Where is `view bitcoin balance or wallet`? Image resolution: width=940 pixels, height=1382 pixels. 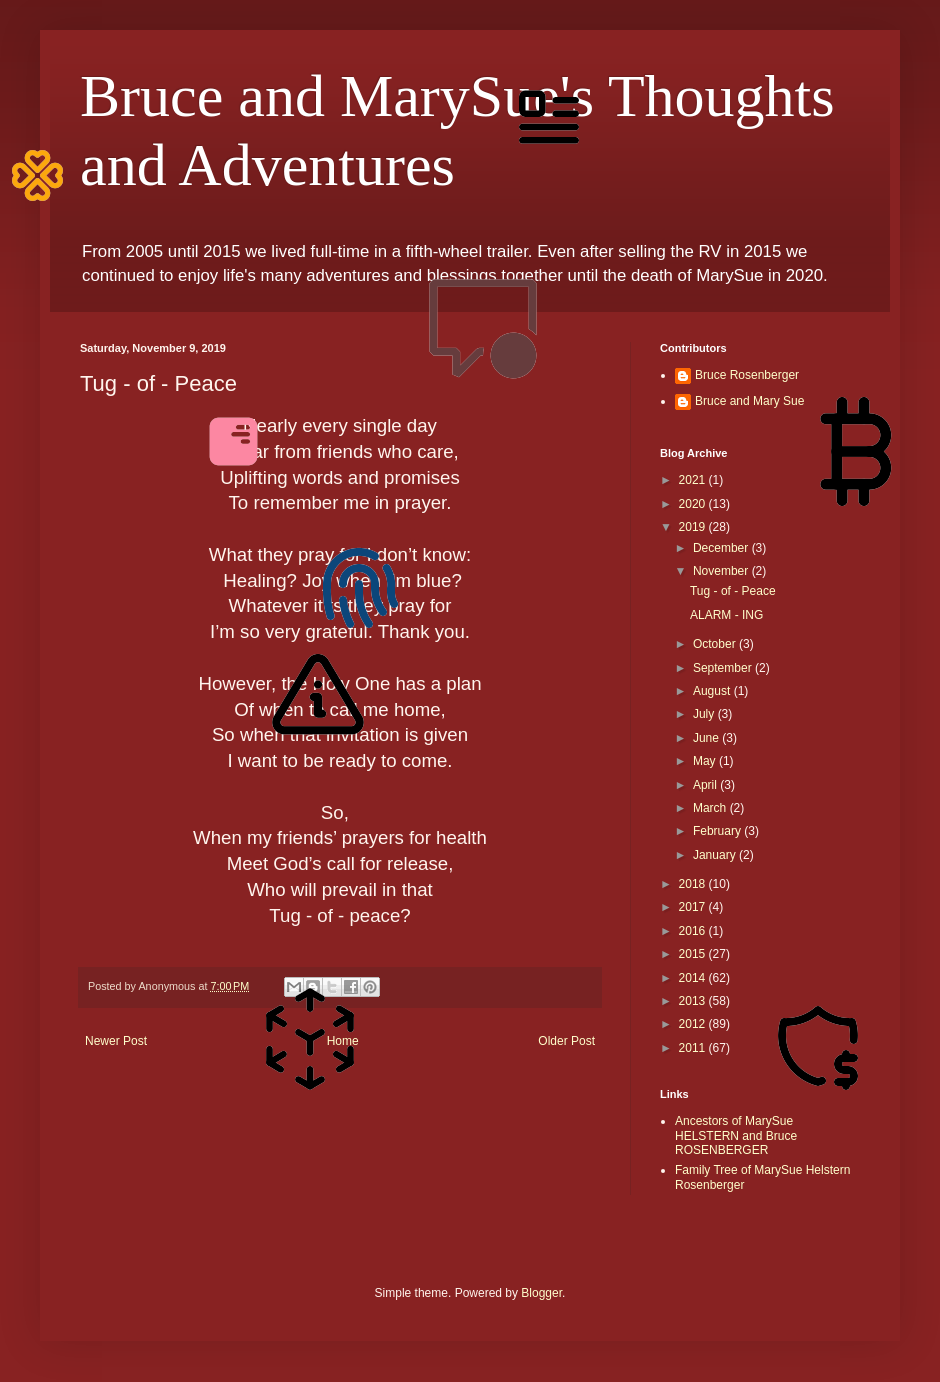 view bitcoin balance or wallet is located at coordinates (858, 451).